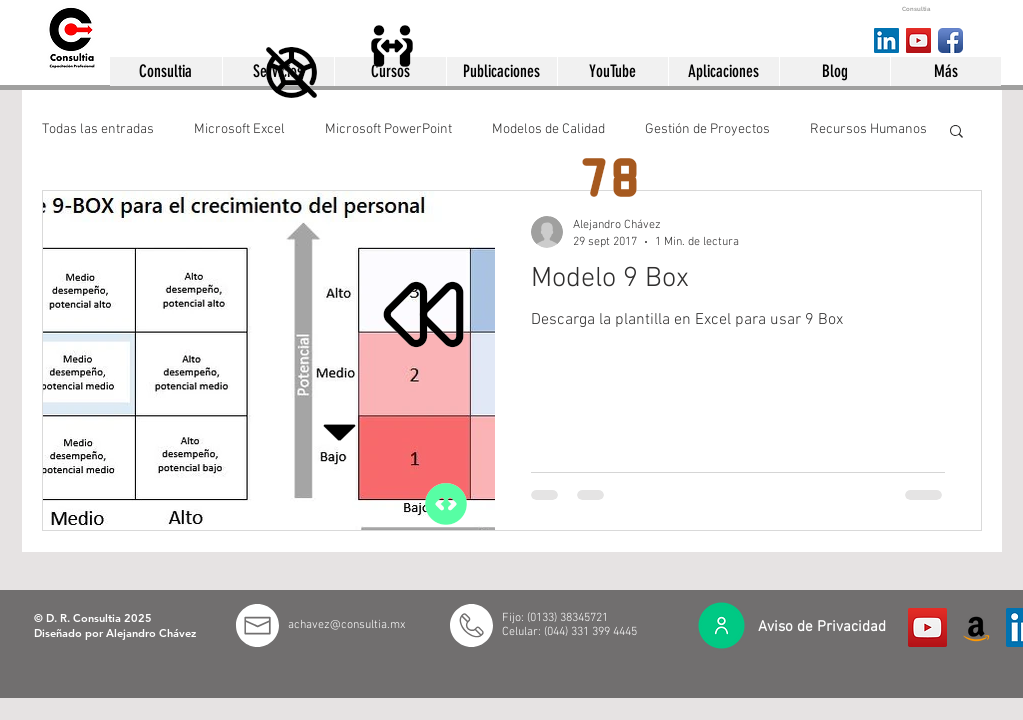  What do you see at coordinates (392, 46) in the screenshot?
I see `indicates social distancing or maintaining space between people` at bounding box center [392, 46].